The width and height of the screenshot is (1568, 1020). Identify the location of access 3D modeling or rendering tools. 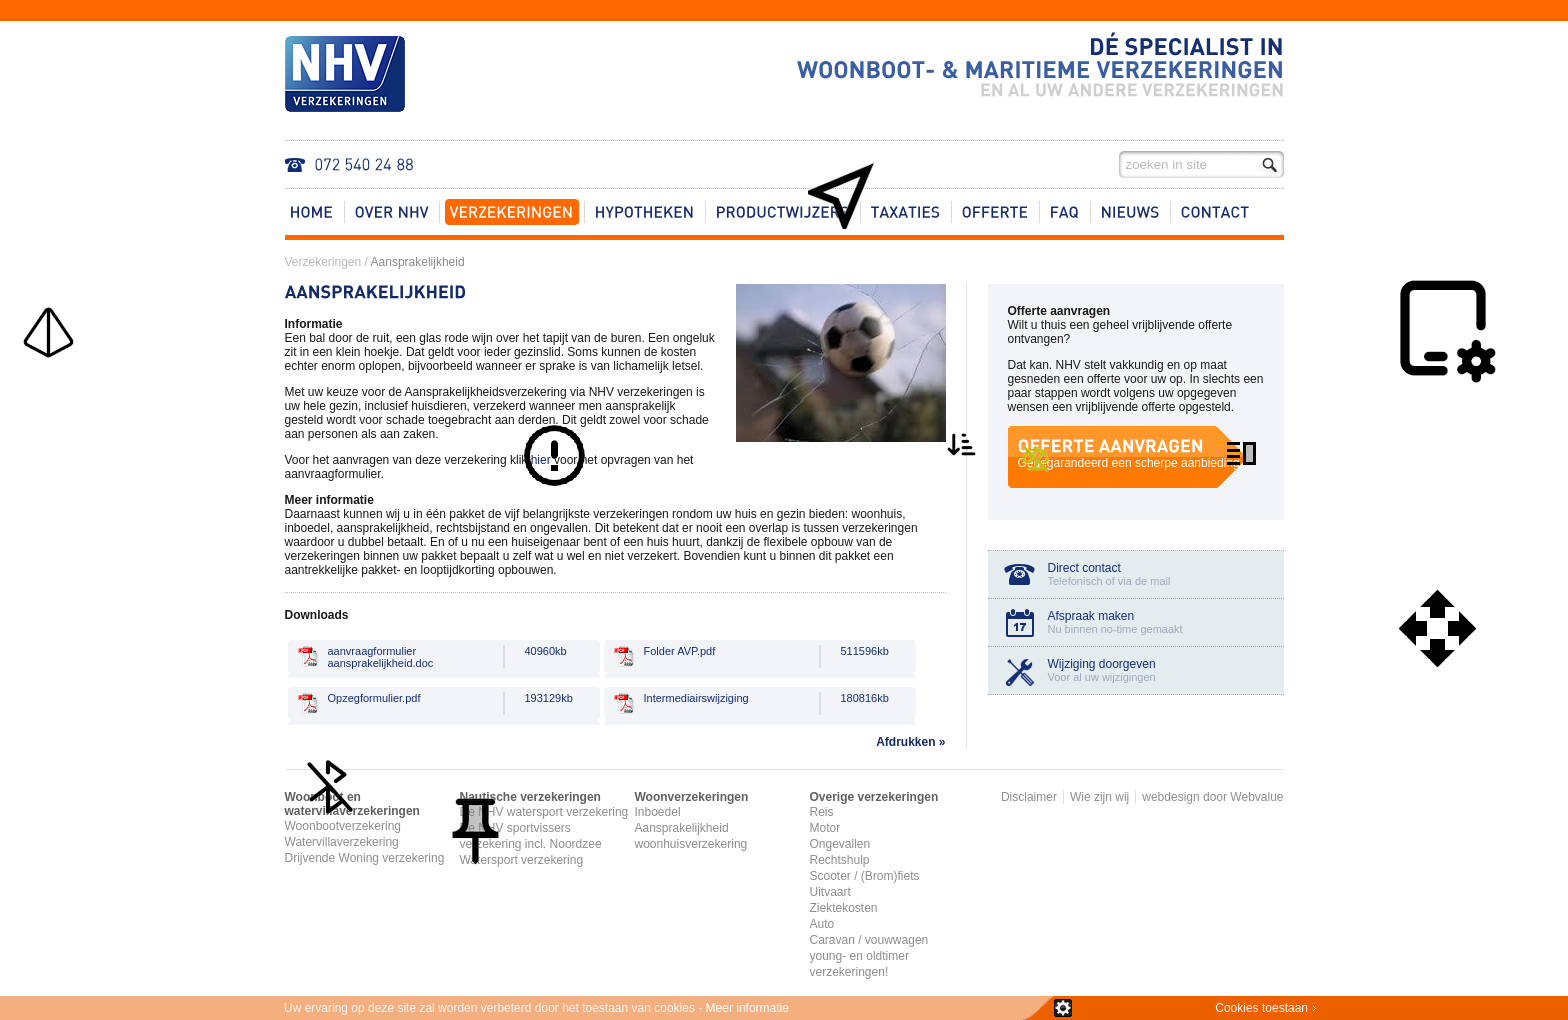
(48, 332).